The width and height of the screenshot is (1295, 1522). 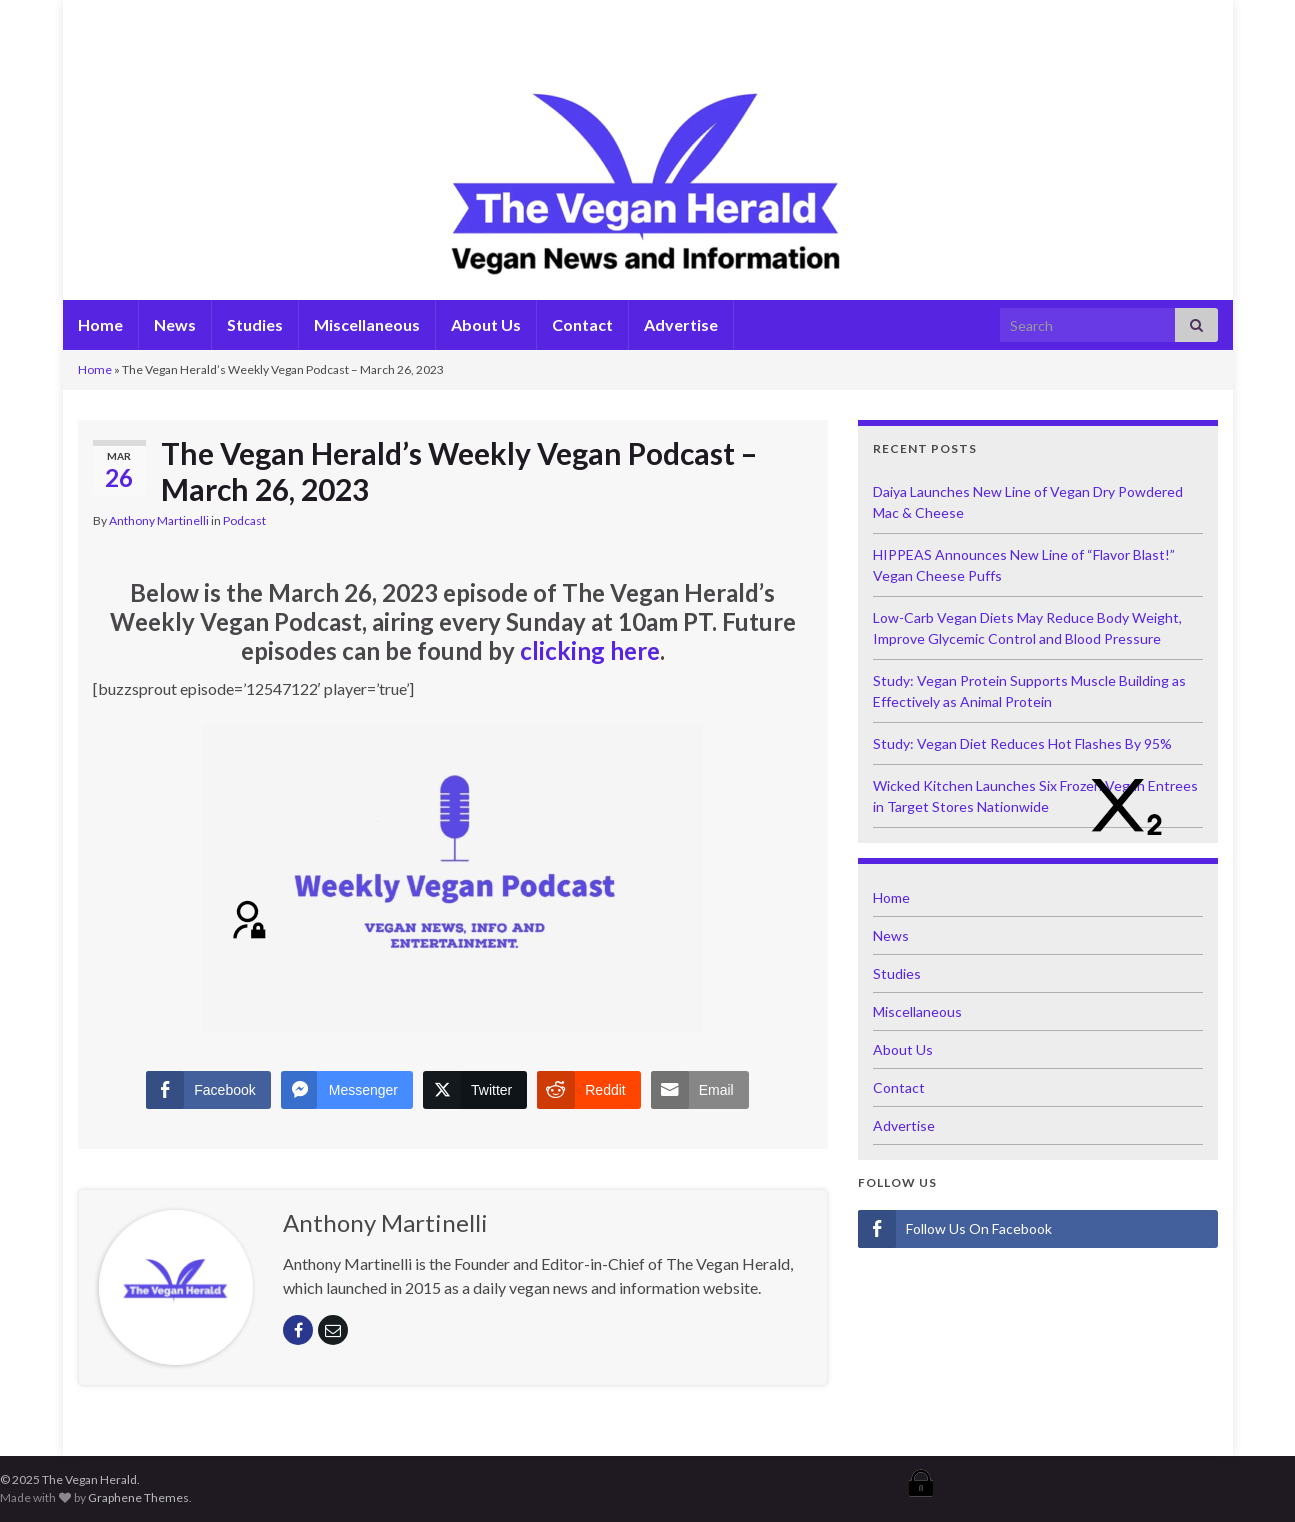 What do you see at coordinates (921, 1483) in the screenshot?
I see `indicates a locked or secured item` at bounding box center [921, 1483].